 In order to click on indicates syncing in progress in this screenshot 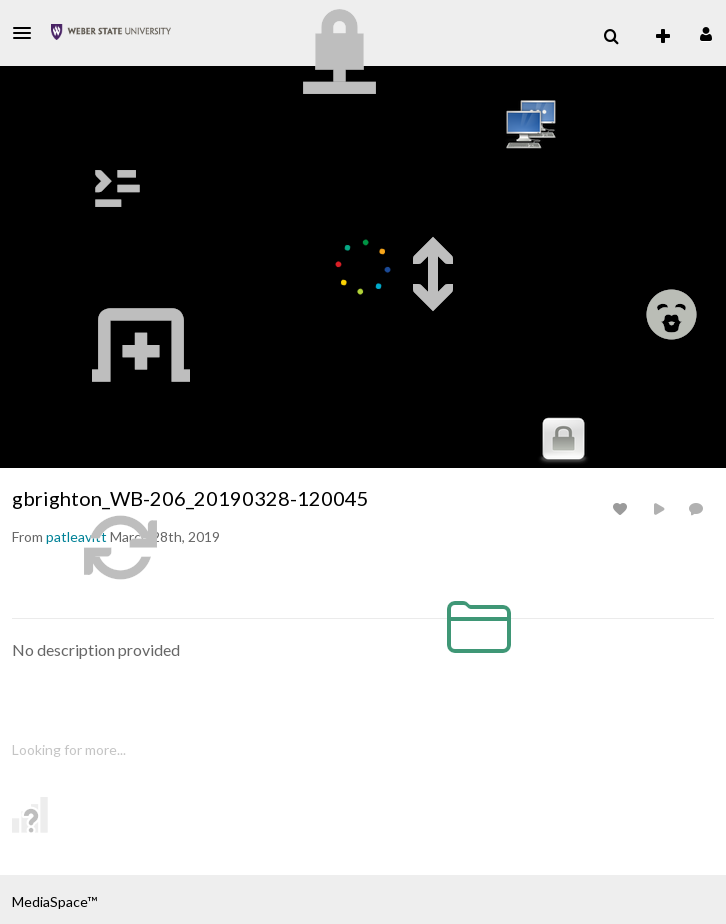, I will do `click(120, 547)`.